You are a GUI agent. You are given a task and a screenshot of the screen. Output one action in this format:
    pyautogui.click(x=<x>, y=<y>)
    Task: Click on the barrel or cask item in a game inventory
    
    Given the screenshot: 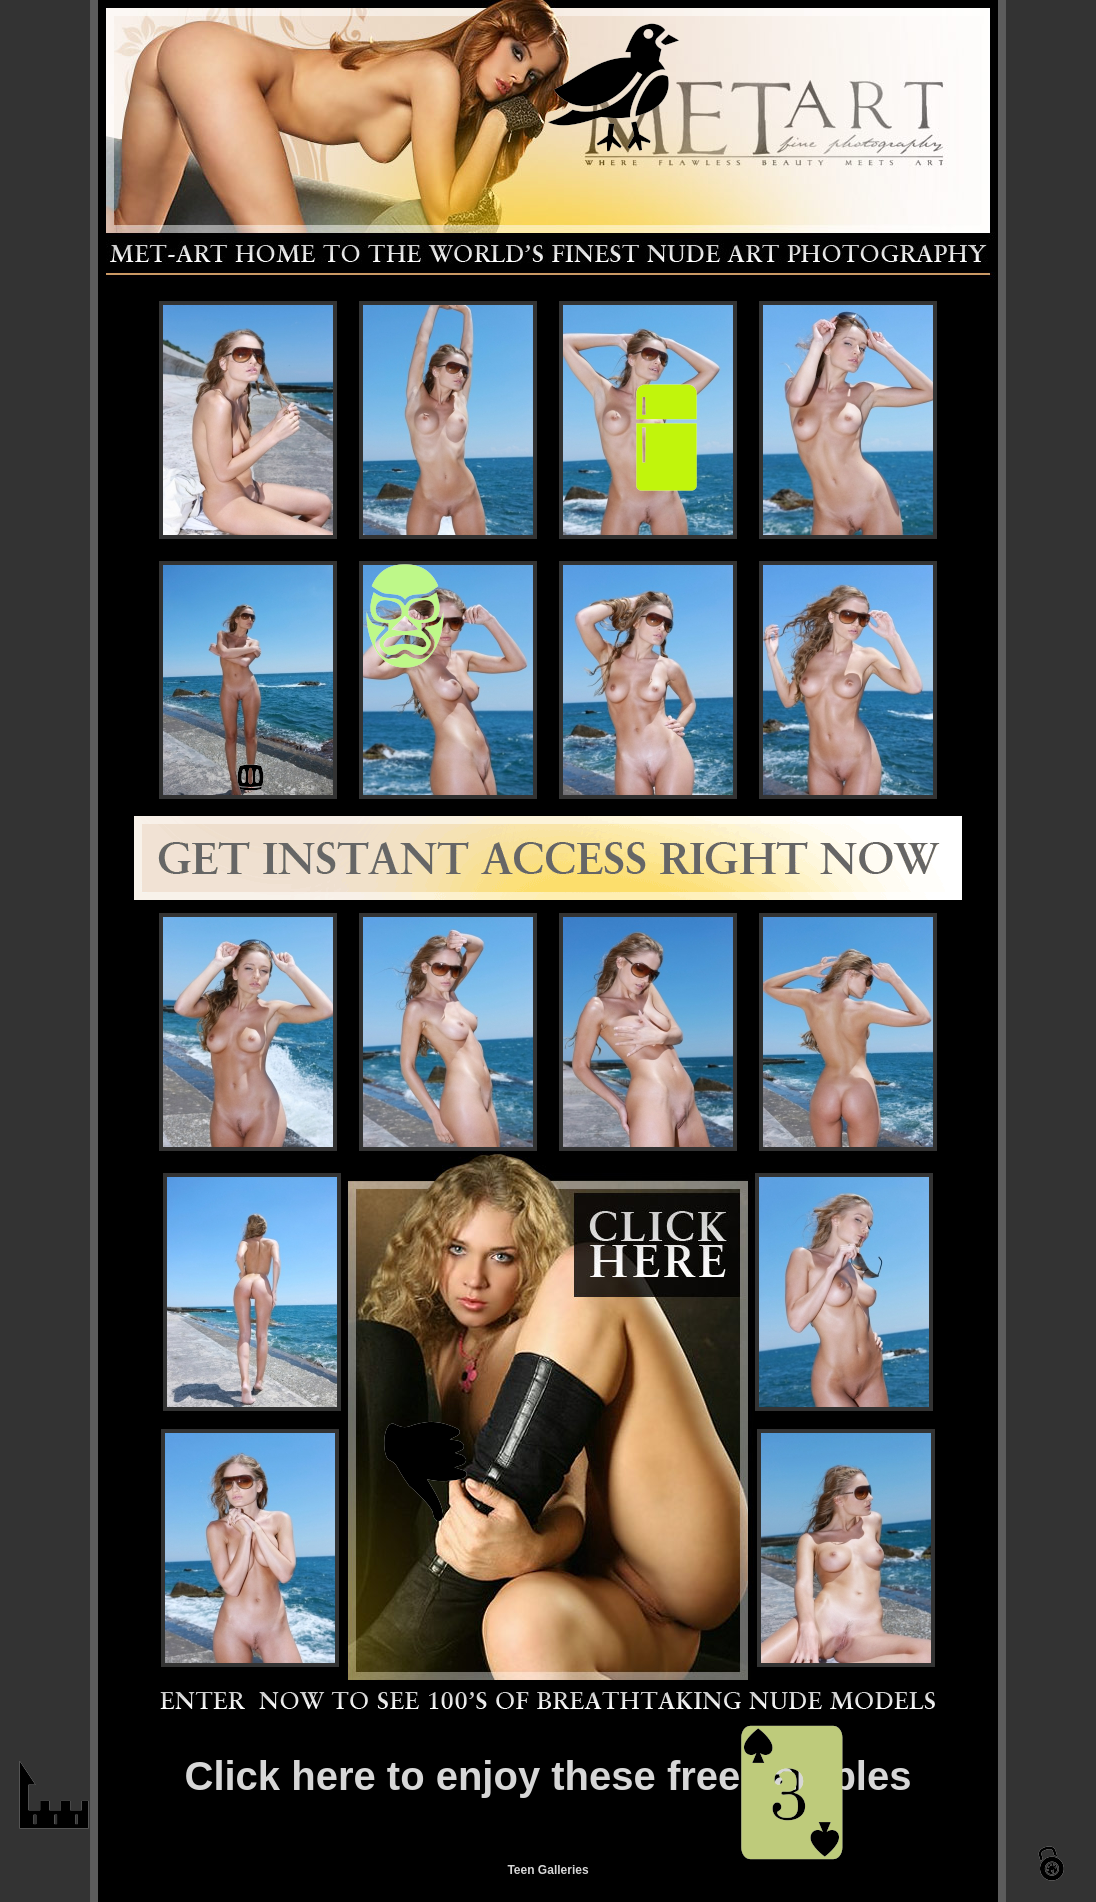 What is the action you would take?
    pyautogui.click(x=250, y=777)
    